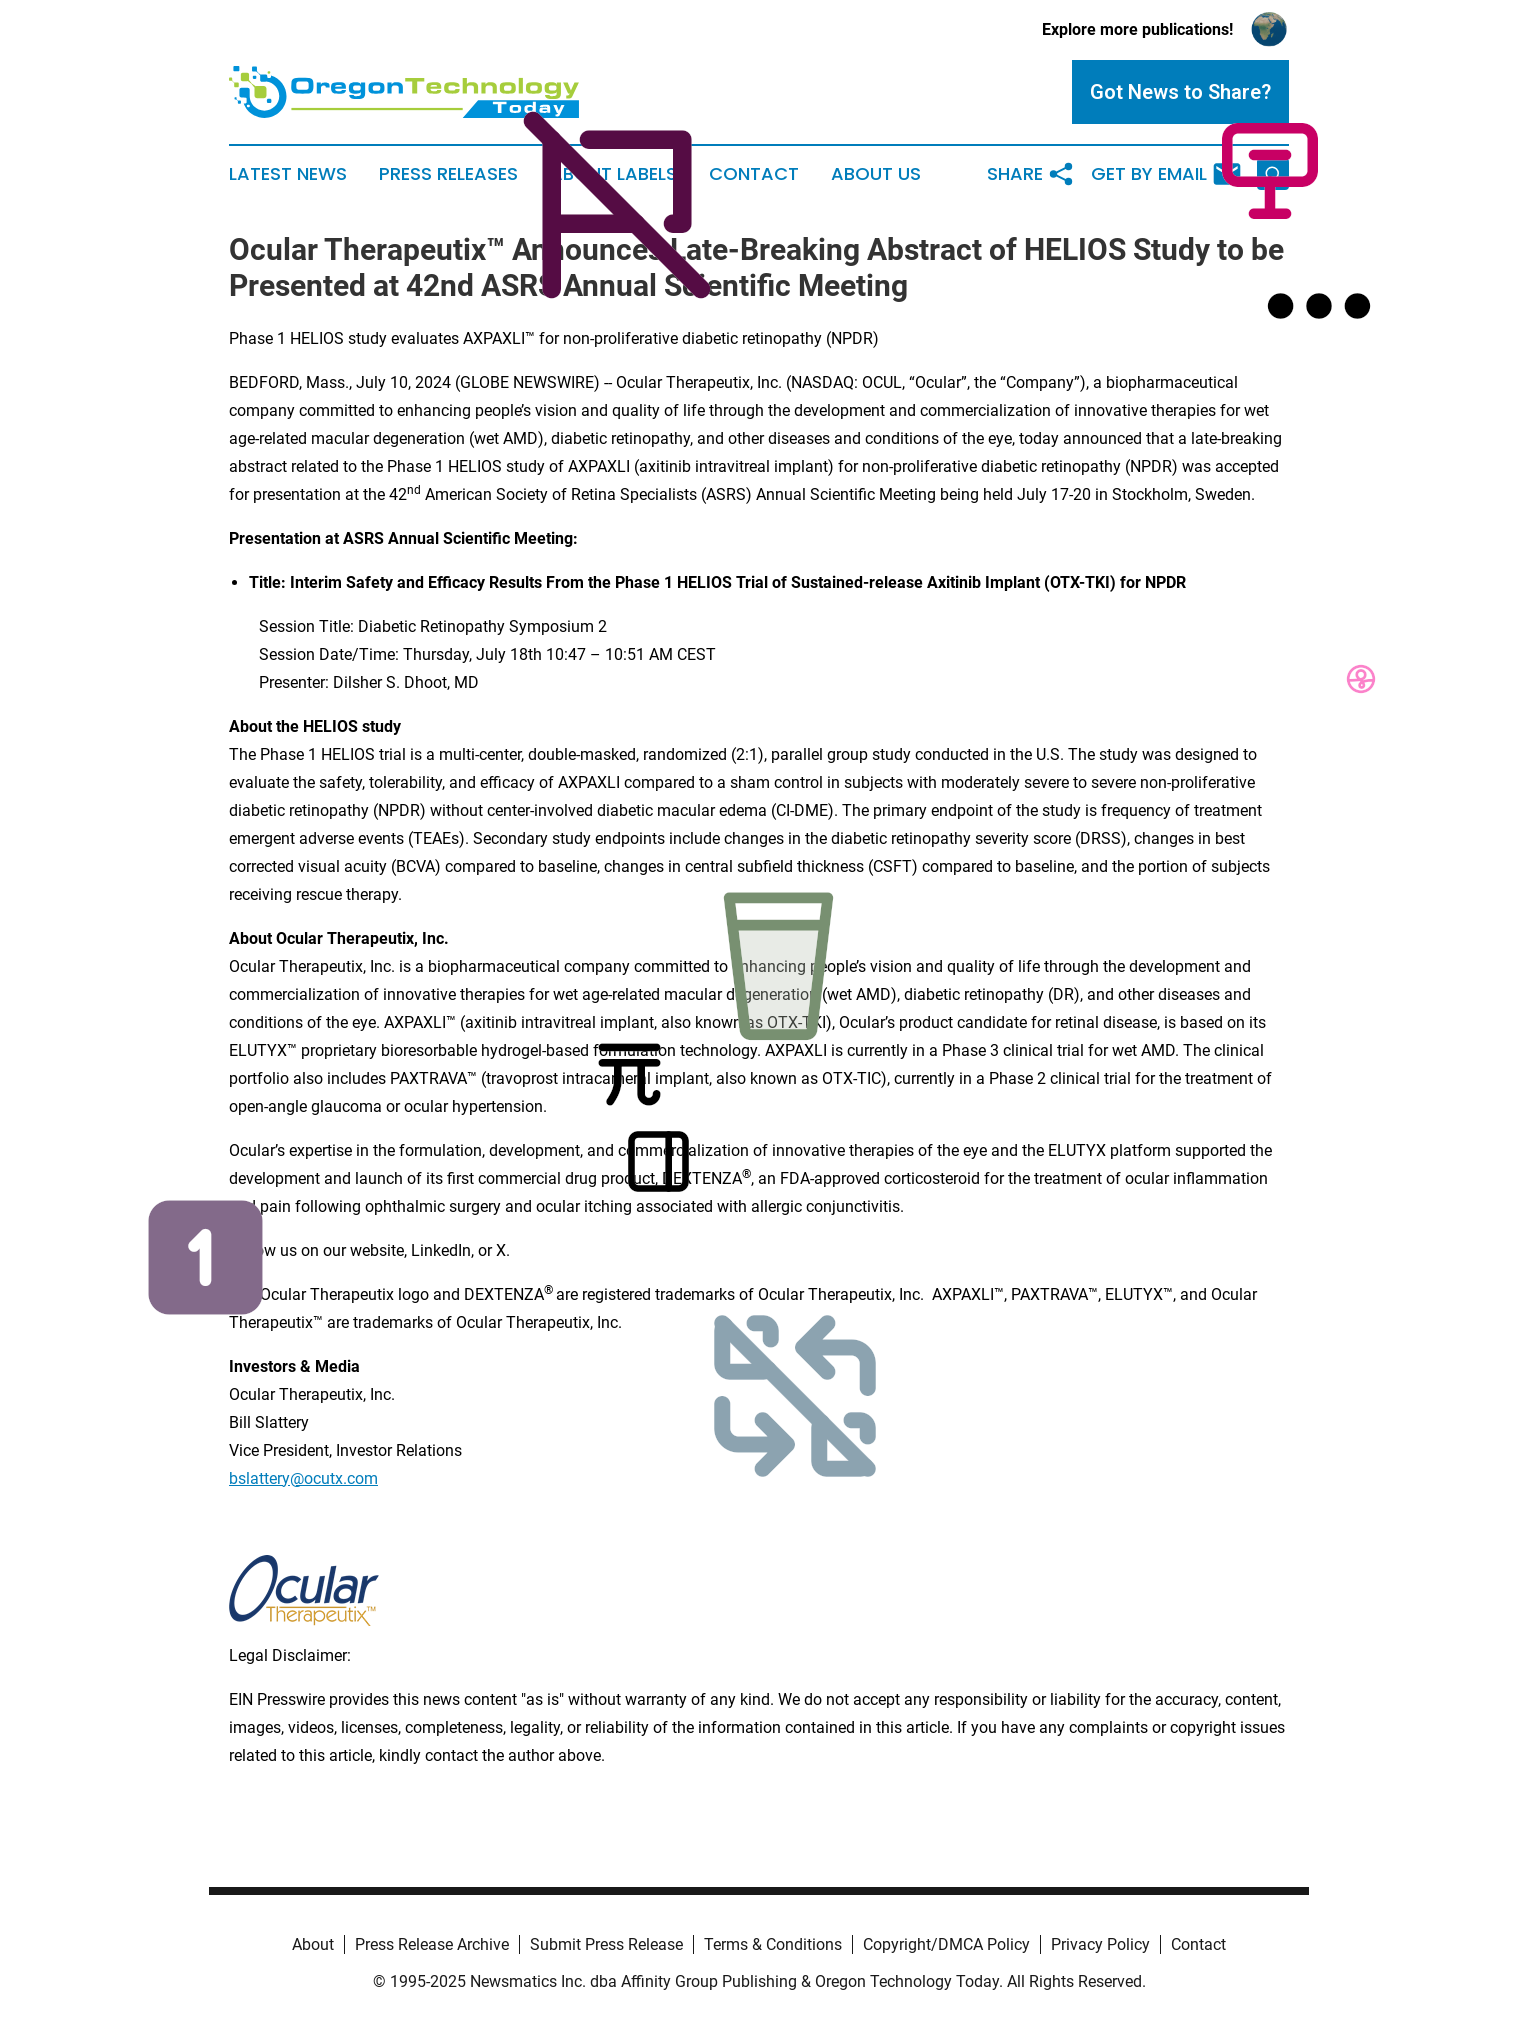 Image resolution: width=1518 pixels, height=2032 pixels. What do you see at coordinates (795, 1396) in the screenshot?
I see `shuffle or swap mode disabled` at bounding box center [795, 1396].